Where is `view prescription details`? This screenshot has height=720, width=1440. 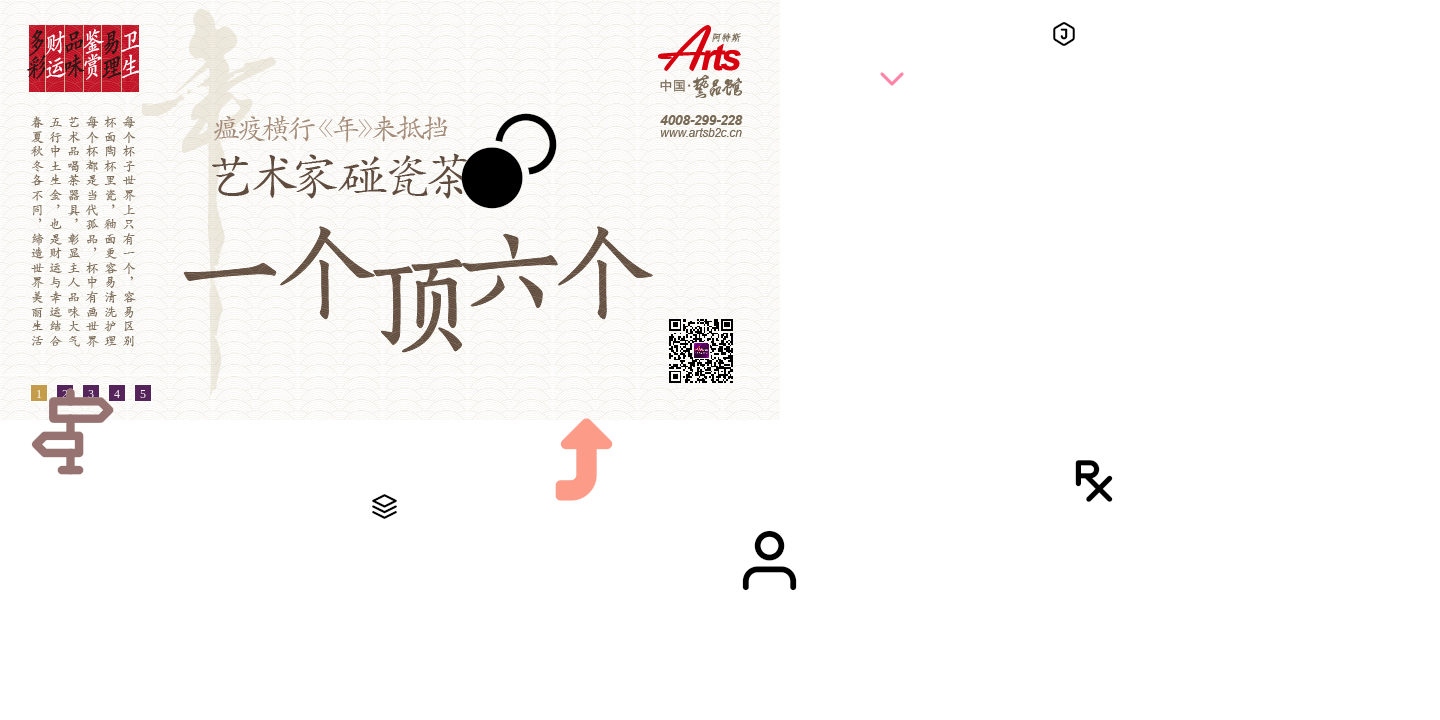
view prescription details is located at coordinates (1094, 481).